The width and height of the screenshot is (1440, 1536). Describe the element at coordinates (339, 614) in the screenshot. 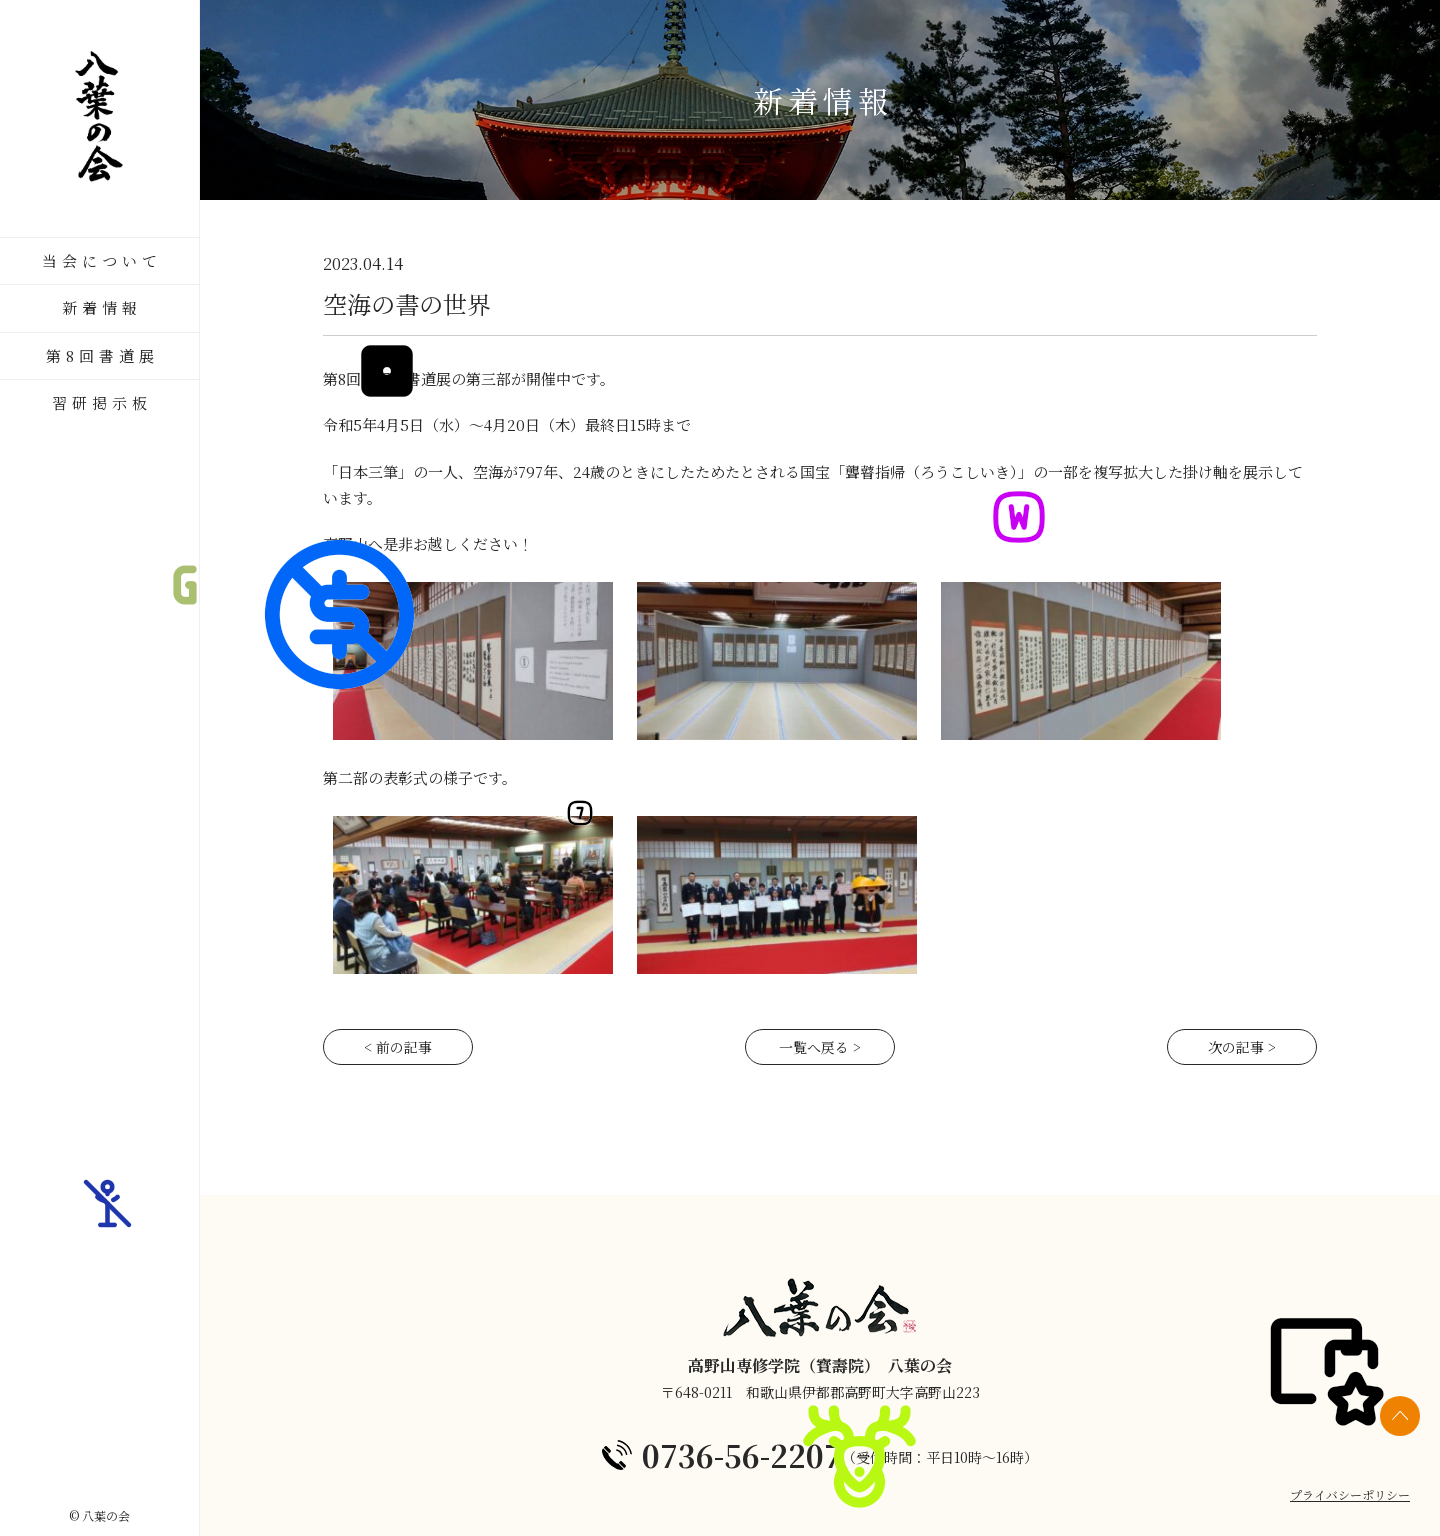

I see `indicates non-commercial use license` at that location.